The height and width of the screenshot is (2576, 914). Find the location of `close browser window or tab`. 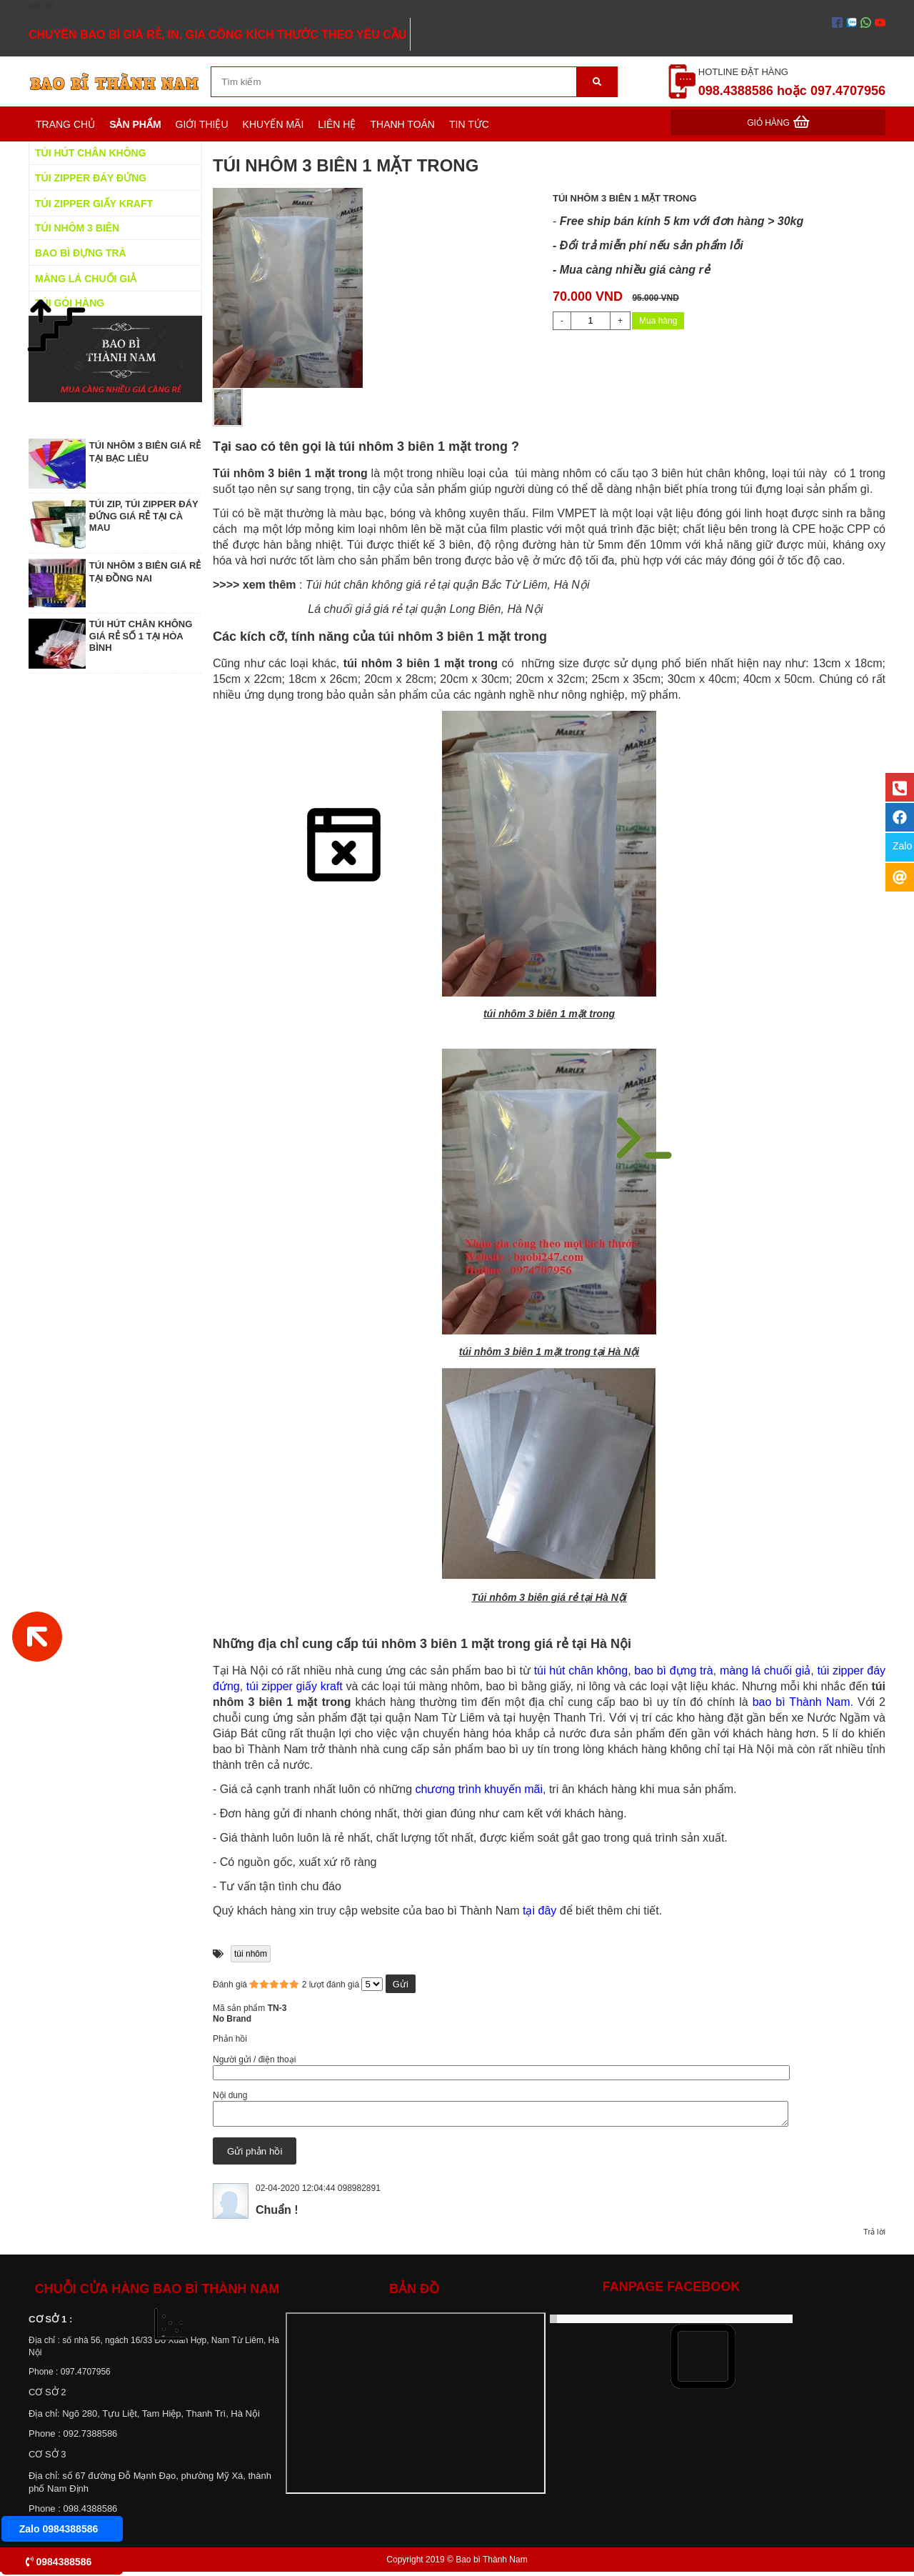

close browser window or tab is located at coordinates (343, 844).